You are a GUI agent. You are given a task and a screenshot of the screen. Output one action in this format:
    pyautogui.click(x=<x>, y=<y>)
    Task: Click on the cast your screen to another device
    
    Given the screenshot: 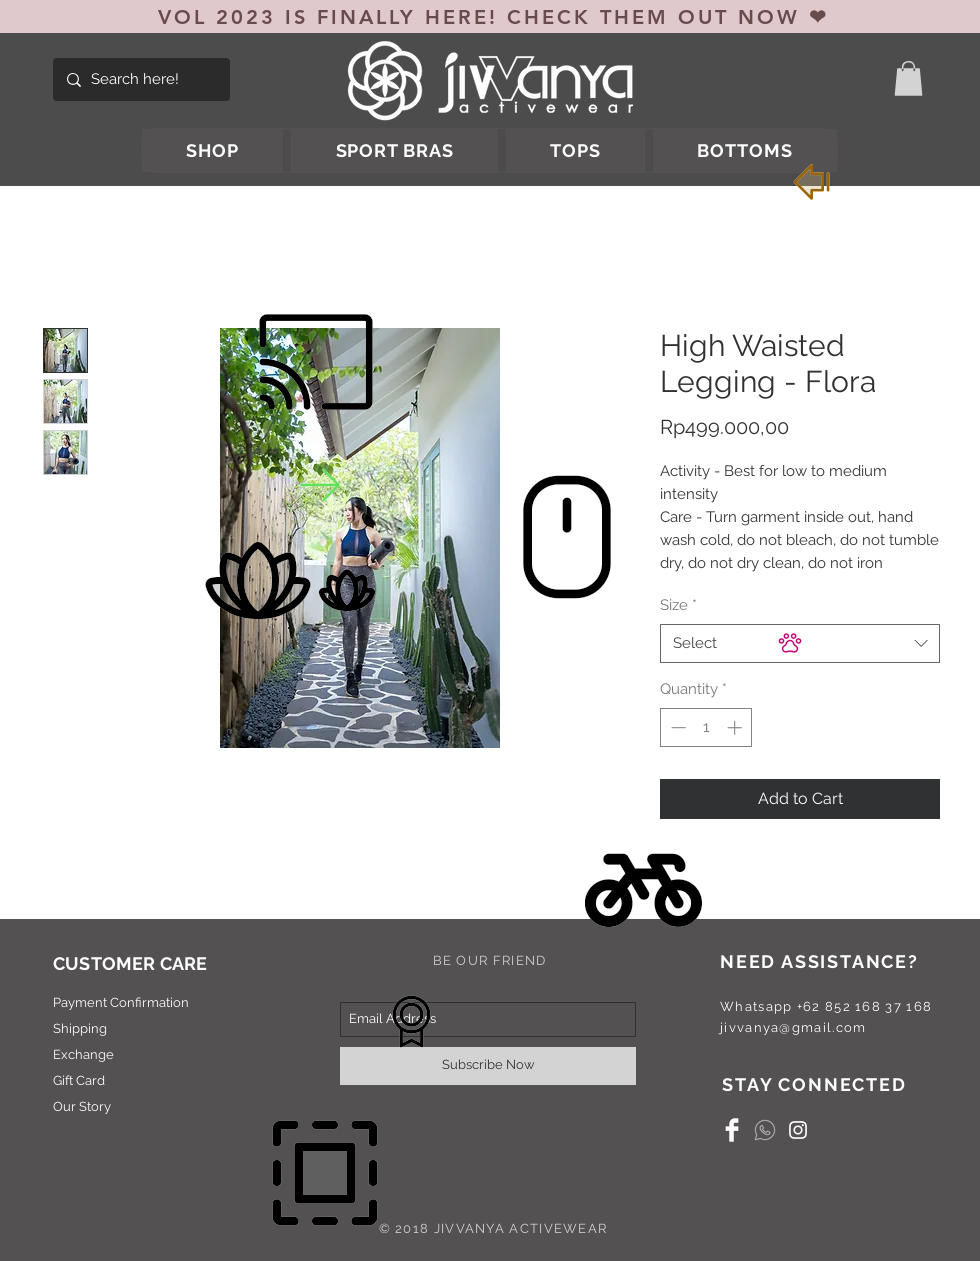 What is the action you would take?
    pyautogui.click(x=316, y=362)
    